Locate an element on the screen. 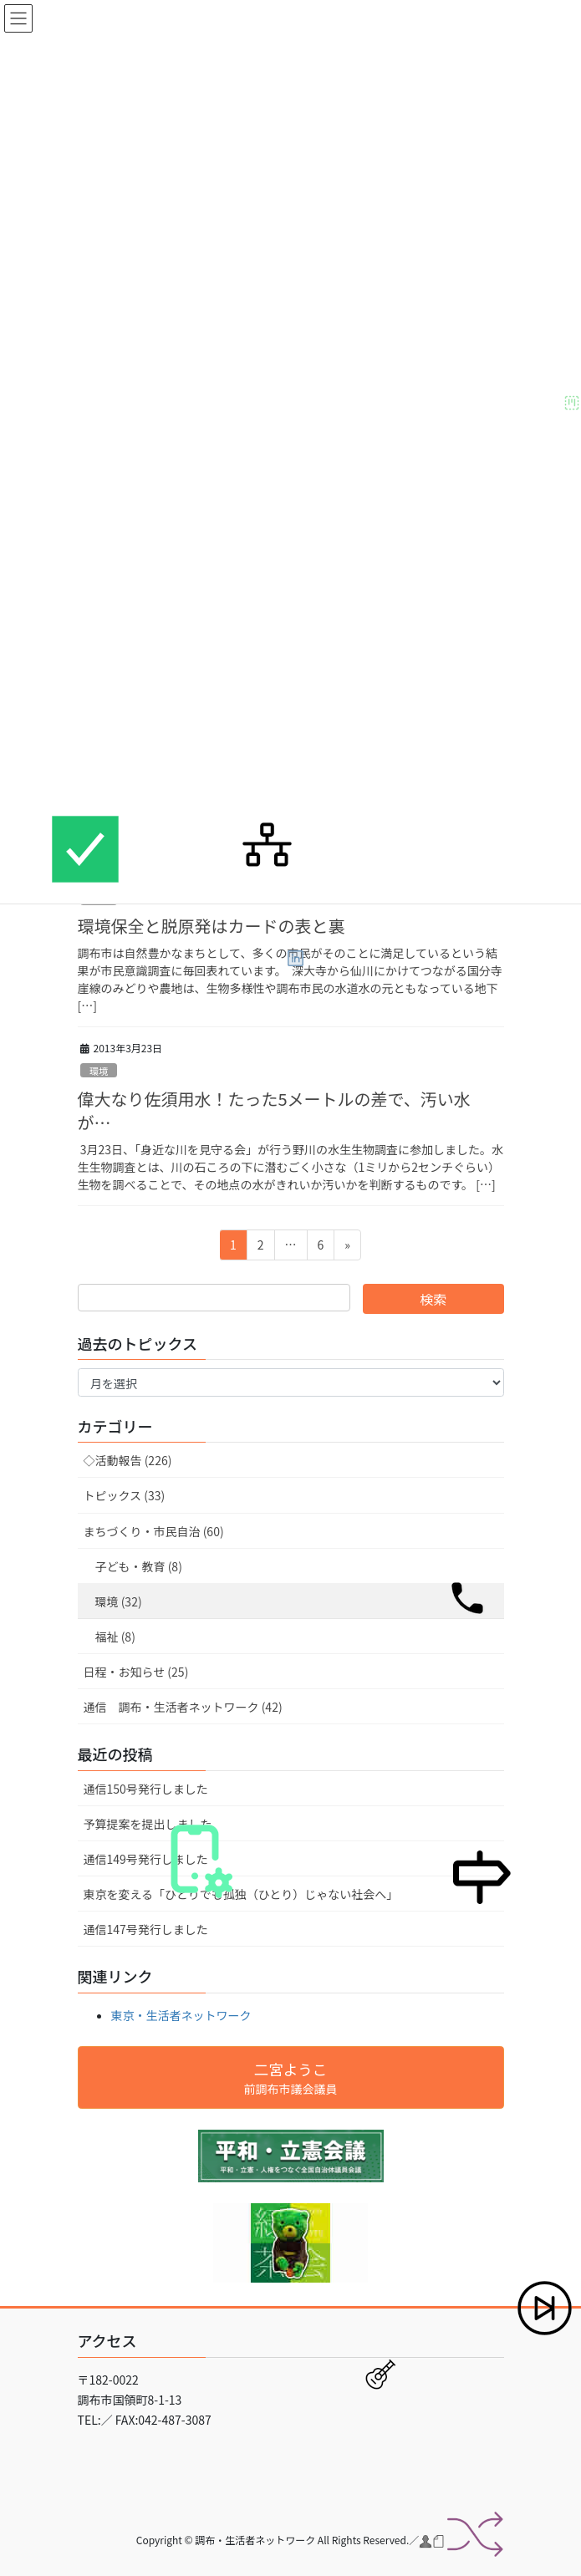 Image resolution: width=581 pixels, height=2576 pixels. access music or audio settings is located at coordinates (380, 2375).